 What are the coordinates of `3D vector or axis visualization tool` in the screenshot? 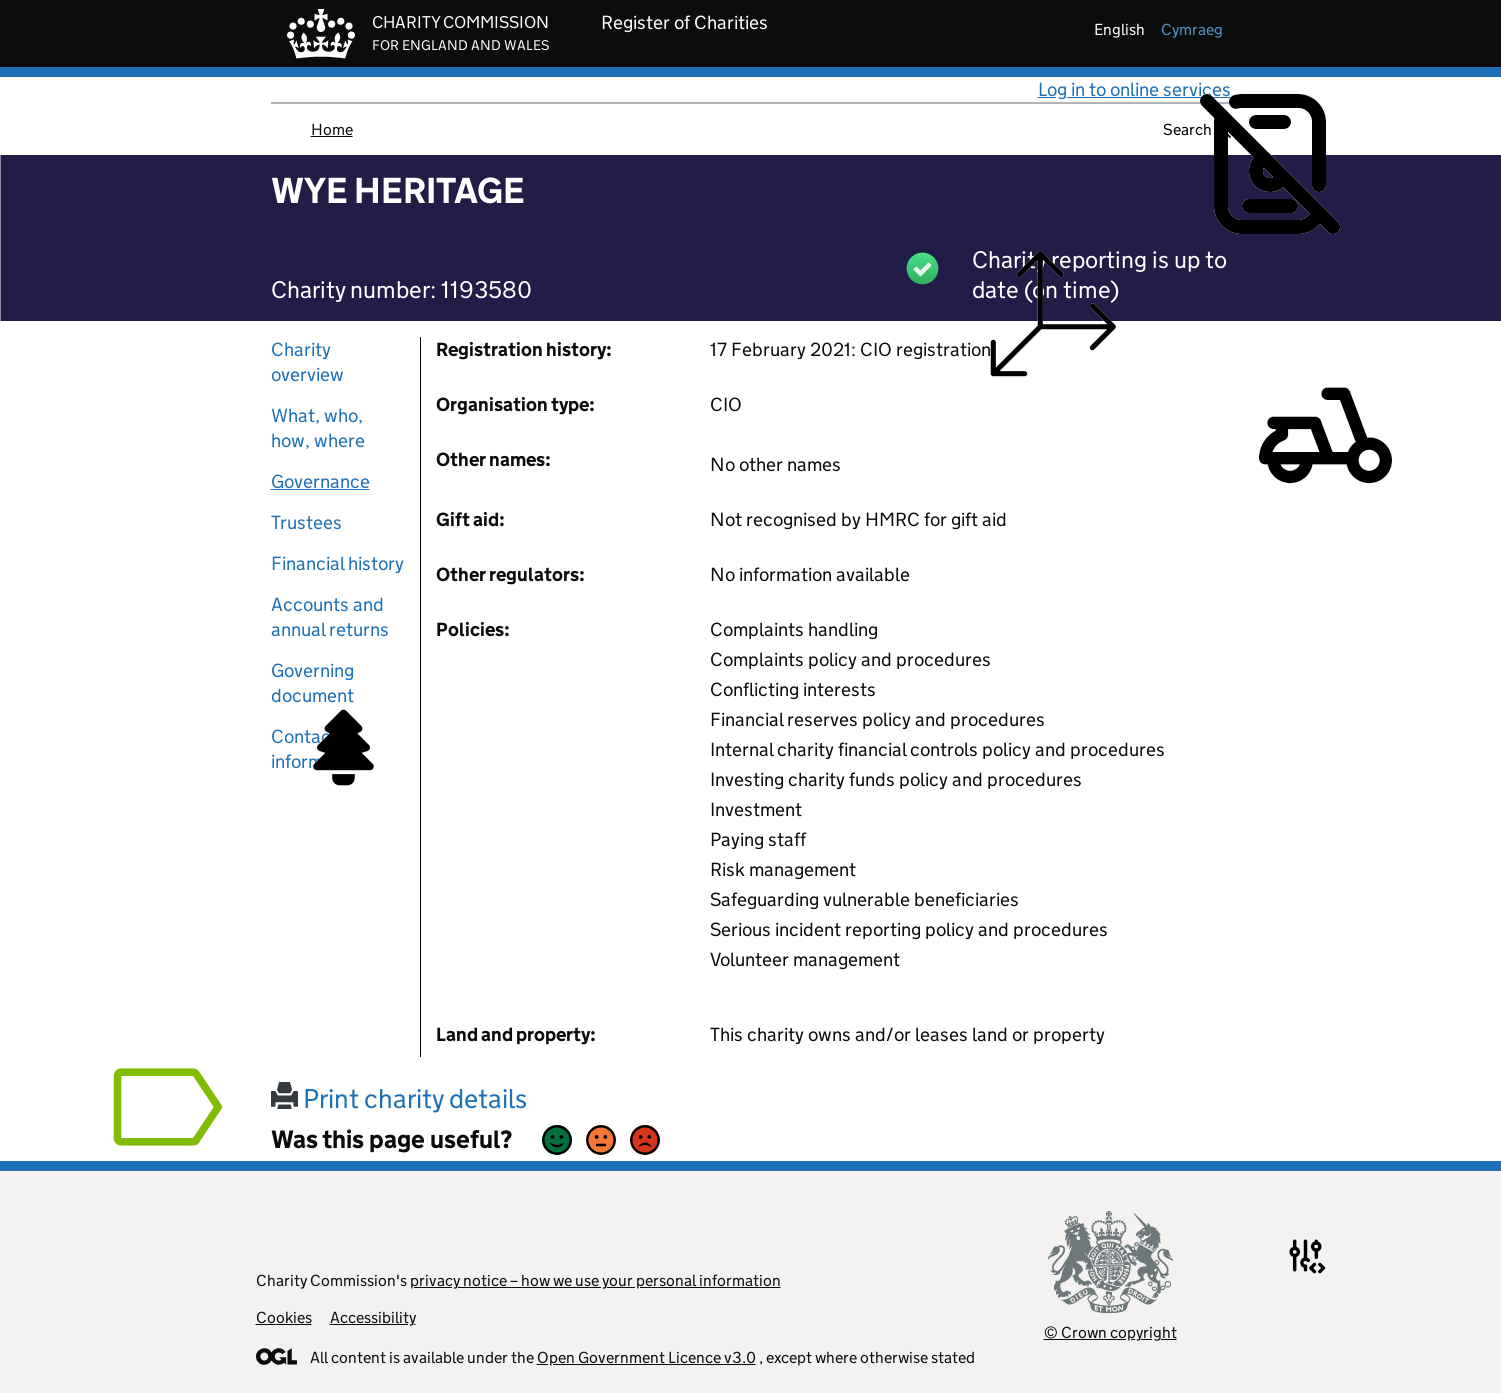 It's located at (1045, 321).